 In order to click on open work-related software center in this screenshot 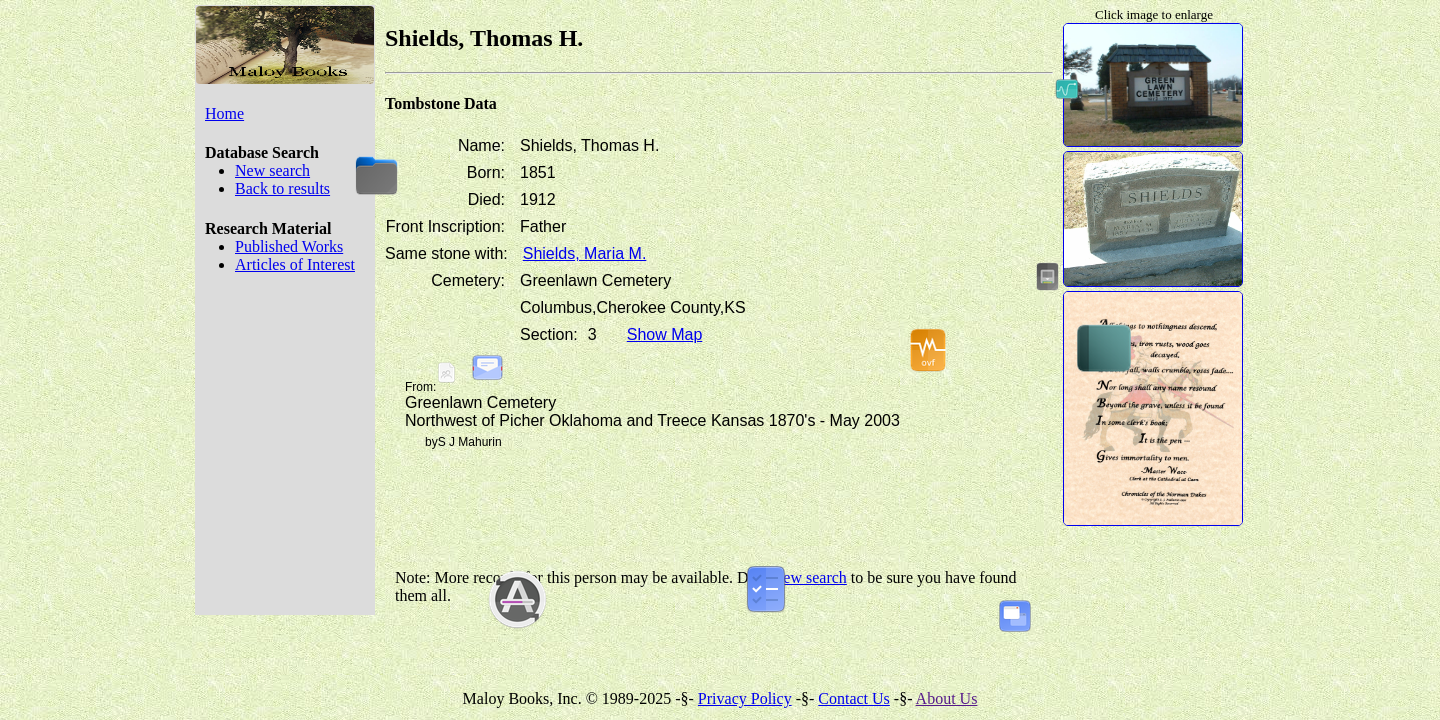, I will do `click(766, 589)`.